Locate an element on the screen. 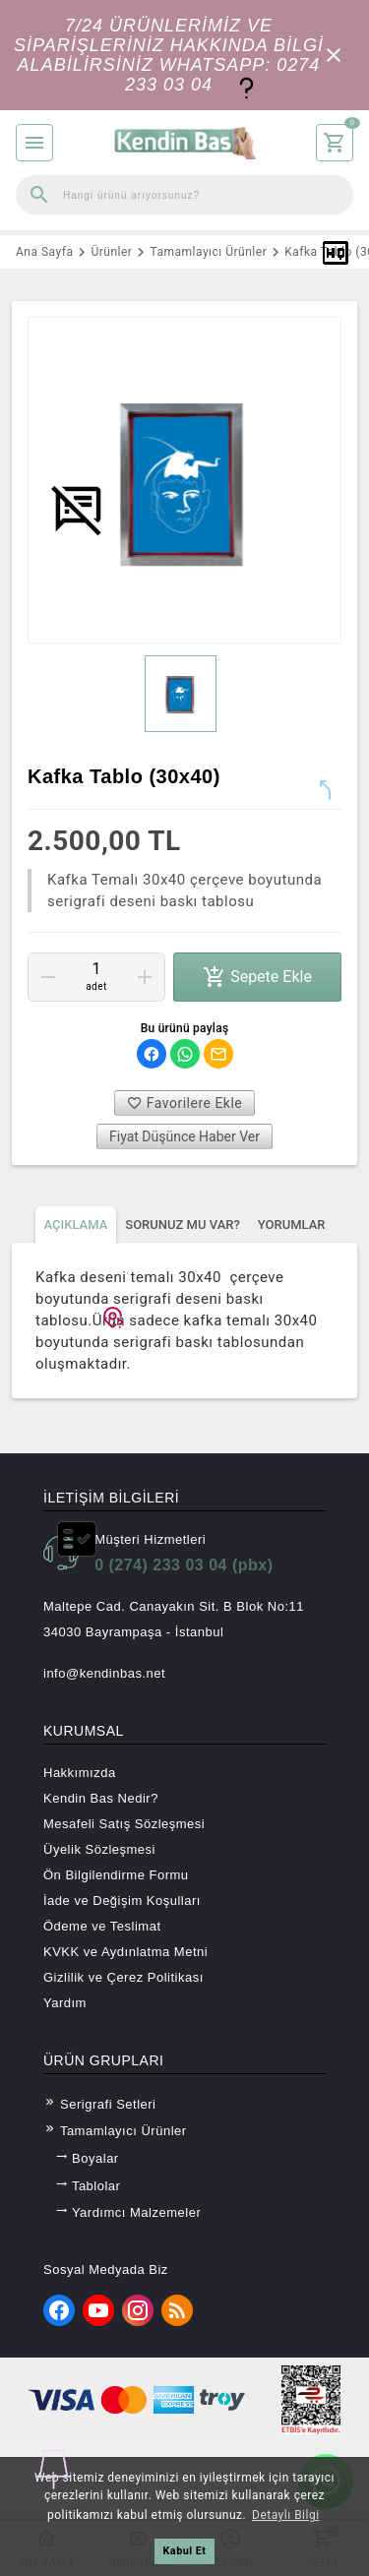 The height and width of the screenshot is (2576, 369). verify checklist items is located at coordinates (77, 1539).